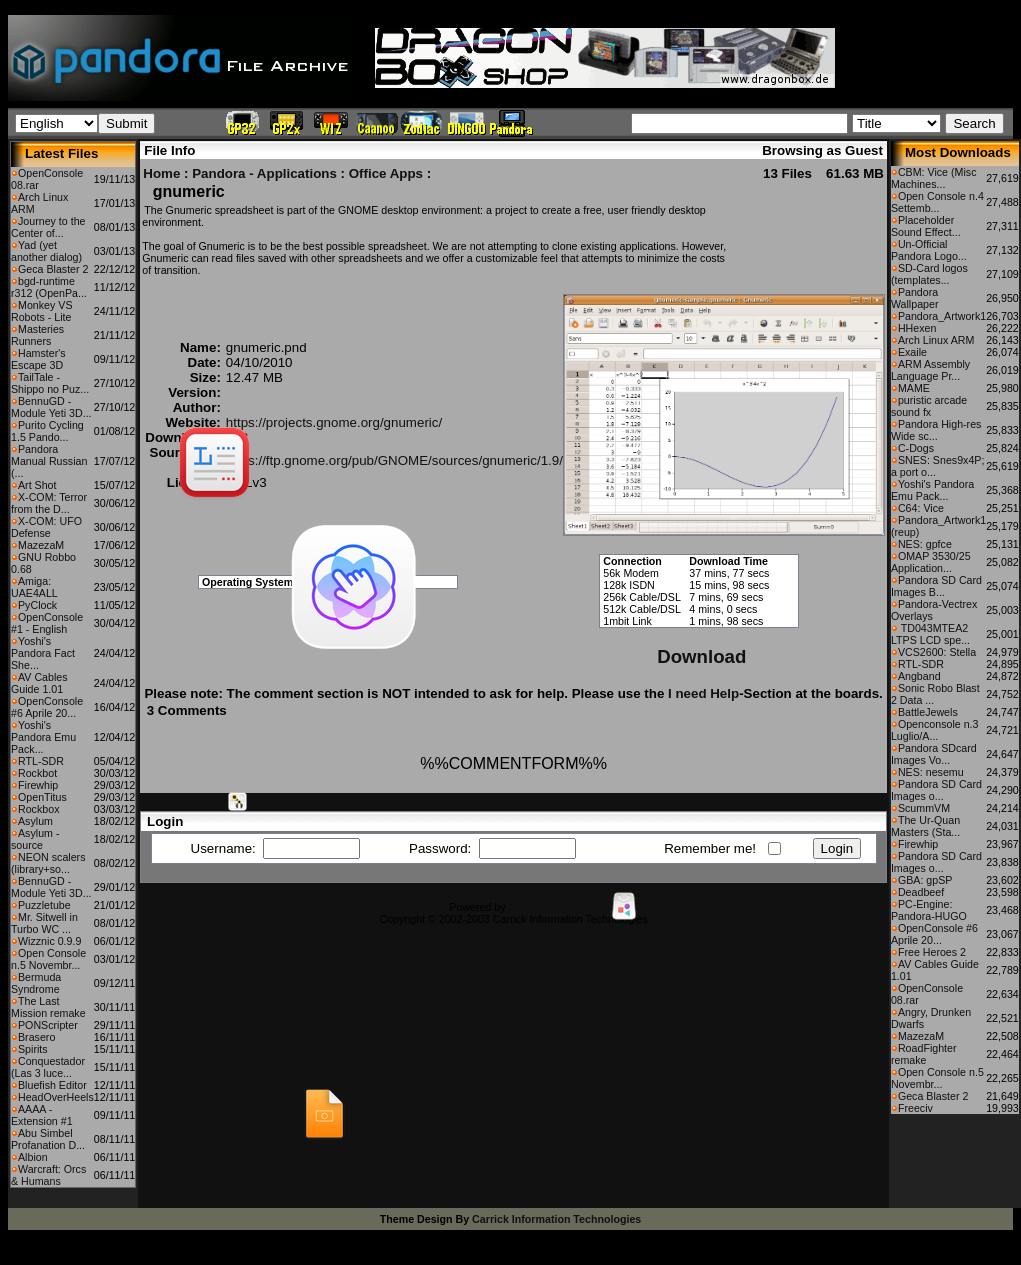  Describe the element at coordinates (324, 1114) in the screenshot. I see `a sketchbook or graphics file` at that location.